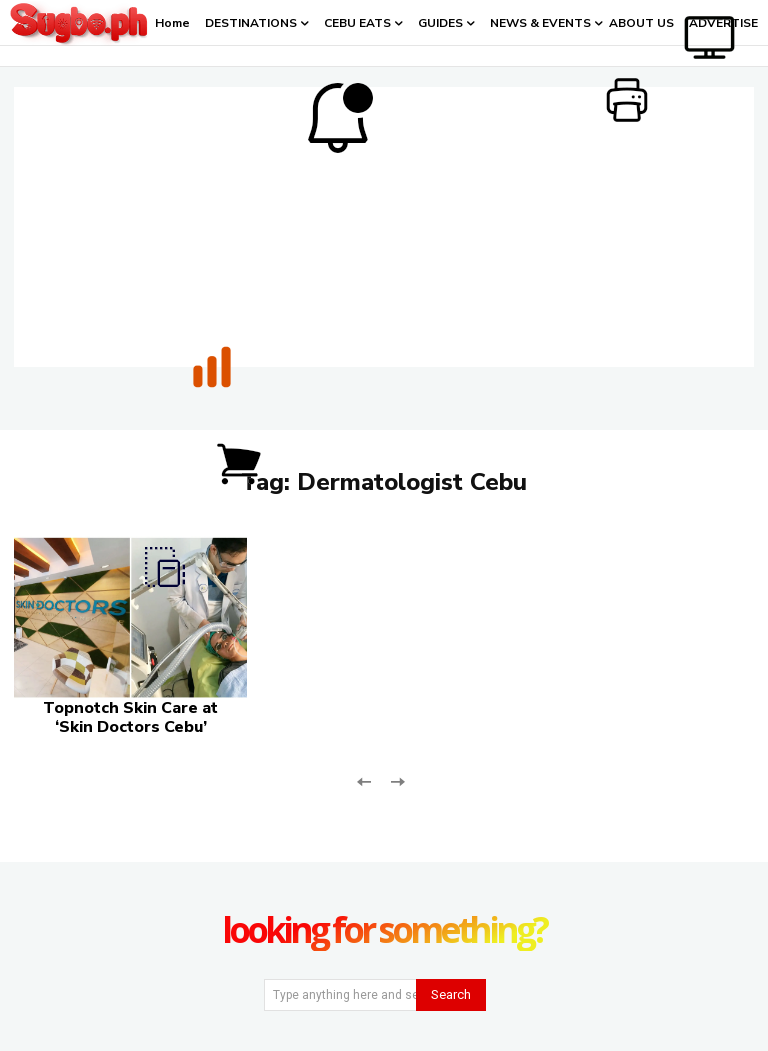 The image size is (768, 1051). I want to click on access tv or video streaming options, so click(709, 37).